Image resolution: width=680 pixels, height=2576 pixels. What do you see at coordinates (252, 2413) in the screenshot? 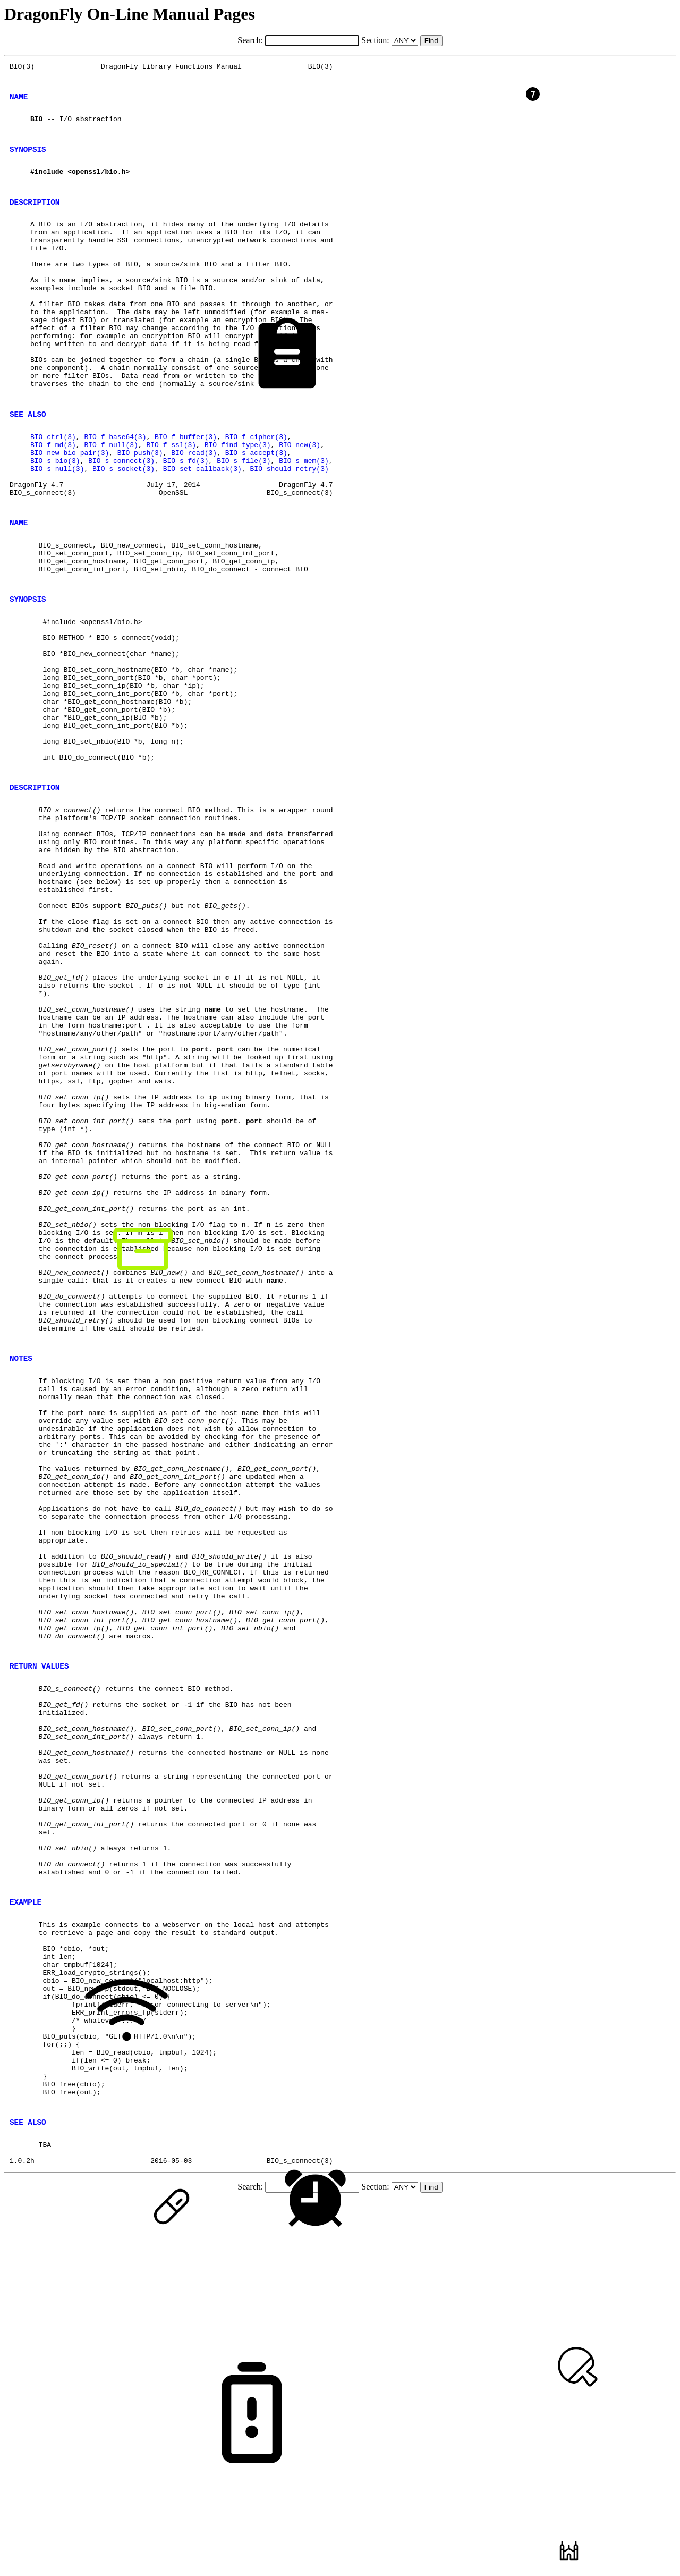
I see `indicates low battery warning` at bounding box center [252, 2413].